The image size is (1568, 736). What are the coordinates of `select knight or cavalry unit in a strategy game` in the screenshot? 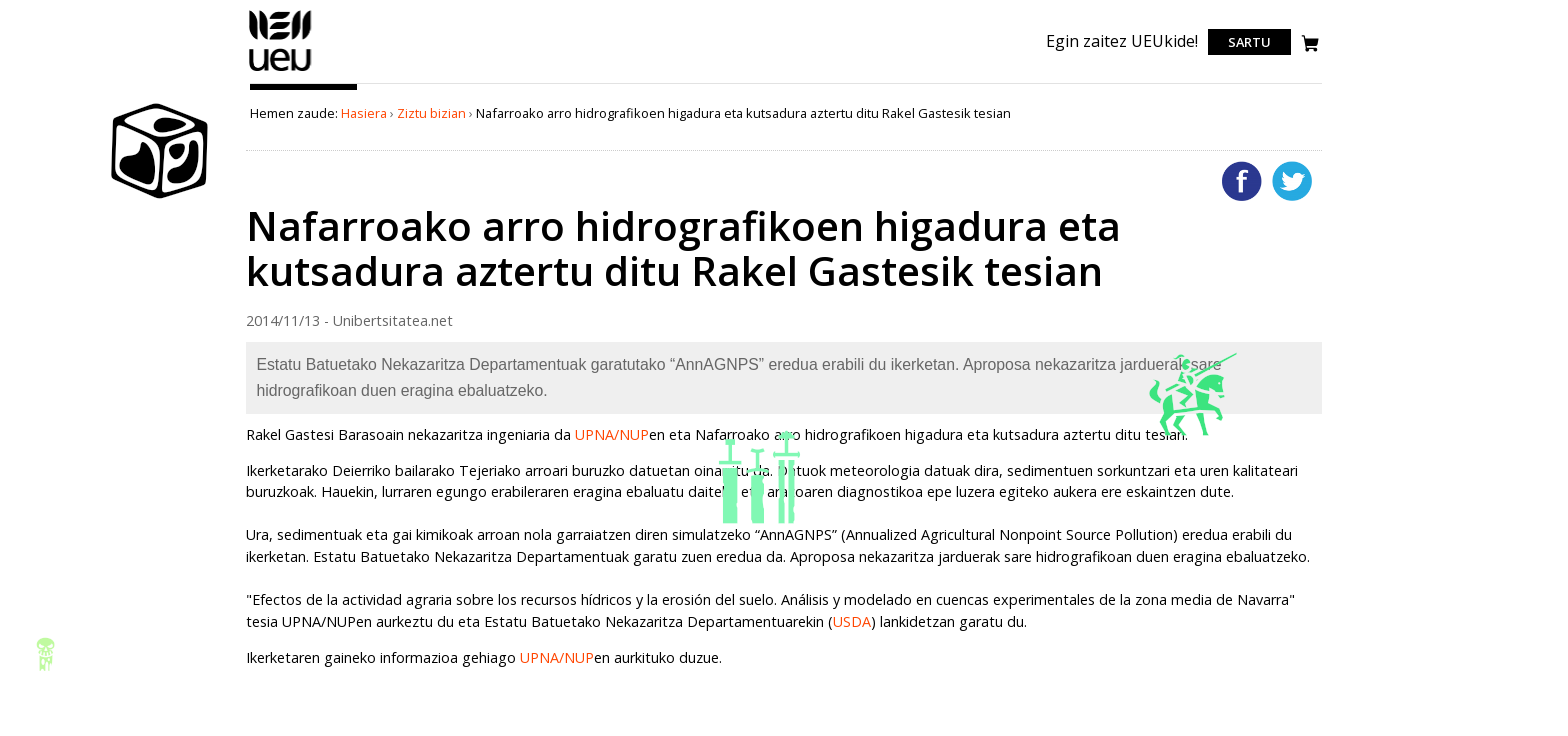 It's located at (1193, 394).